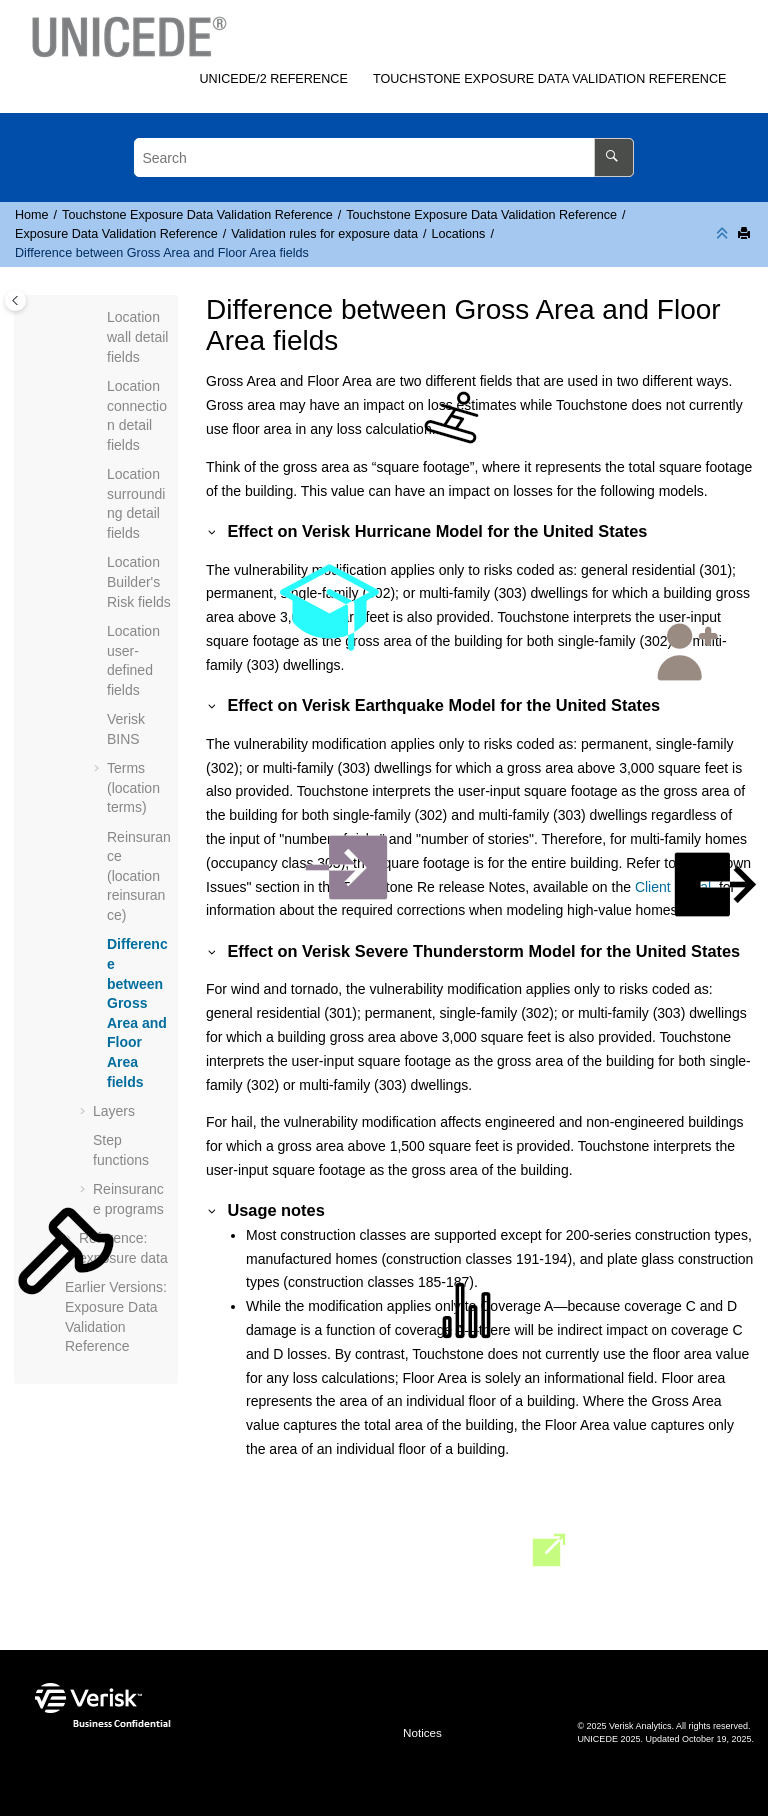  Describe the element at coordinates (346, 867) in the screenshot. I see `log in or sign in to your account` at that location.